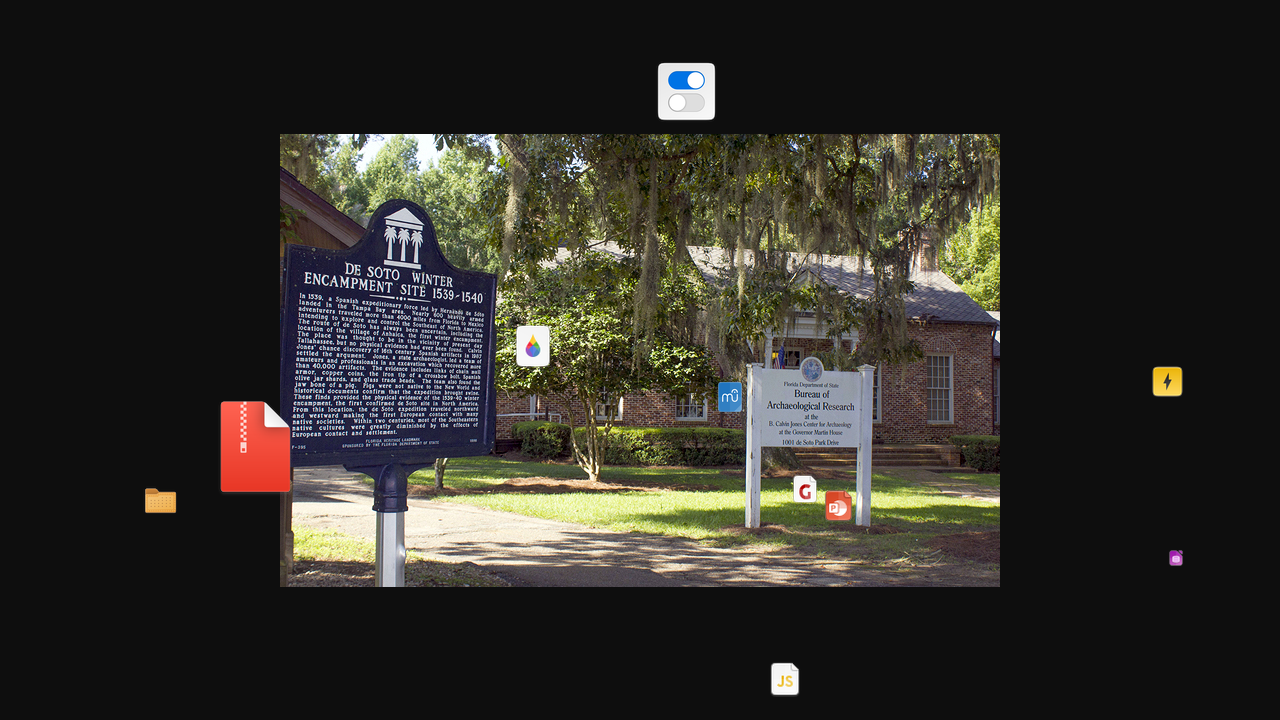 The height and width of the screenshot is (720, 1280). Describe the element at coordinates (785, 679) in the screenshot. I see `a javascript file in the file system` at that location.